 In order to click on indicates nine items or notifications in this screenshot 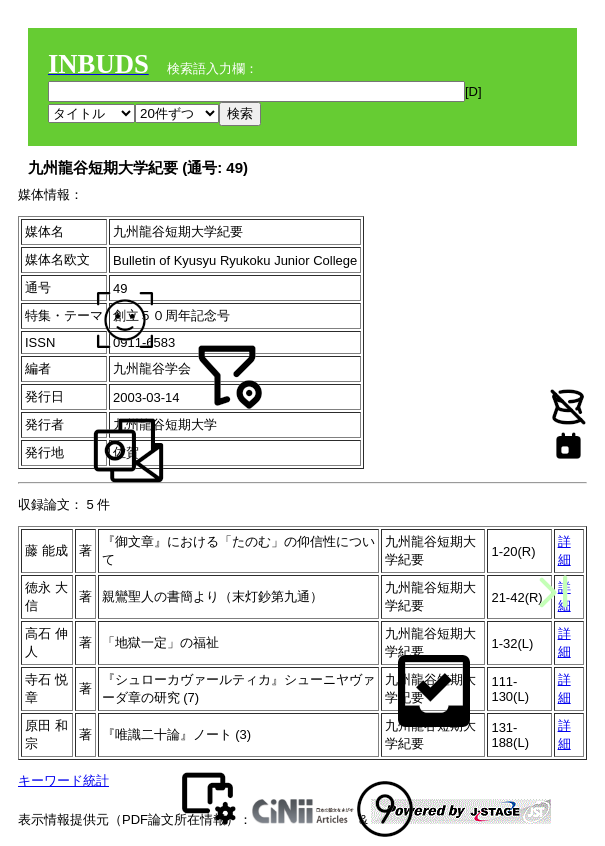, I will do `click(385, 809)`.